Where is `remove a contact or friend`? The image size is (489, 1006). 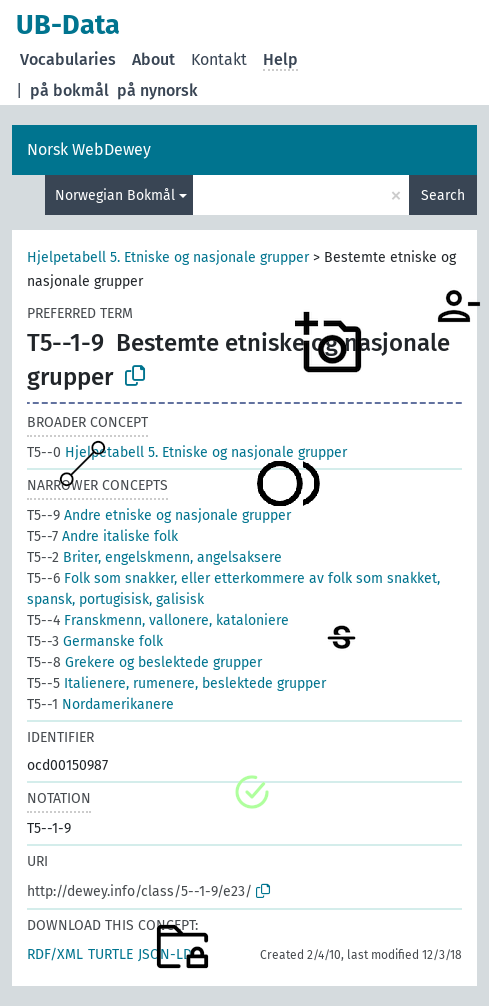 remove a contact or friend is located at coordinates (458, 306).